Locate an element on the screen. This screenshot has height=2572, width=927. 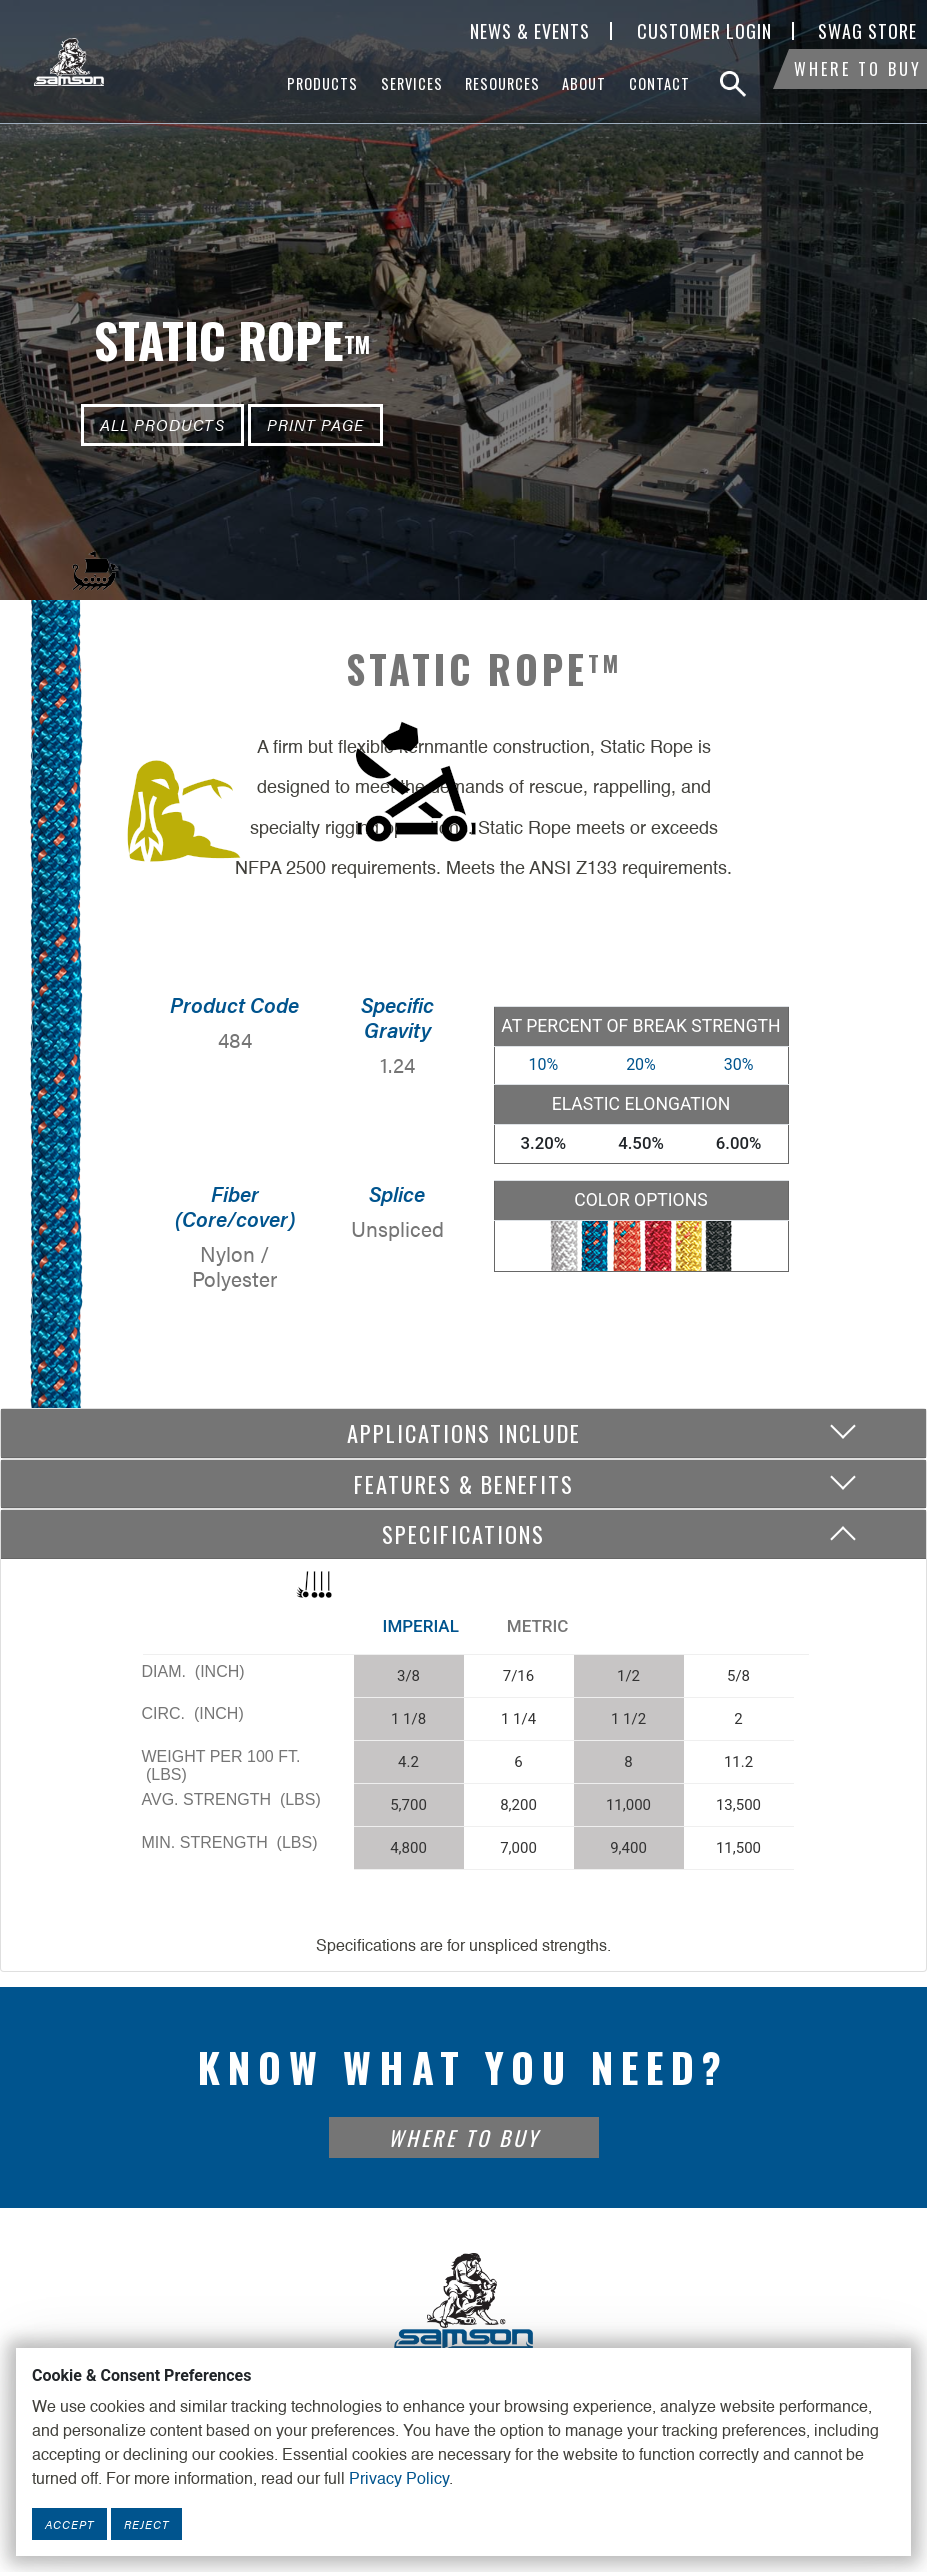
viking ship or drakkar game element is located at coordinates (95, 573).